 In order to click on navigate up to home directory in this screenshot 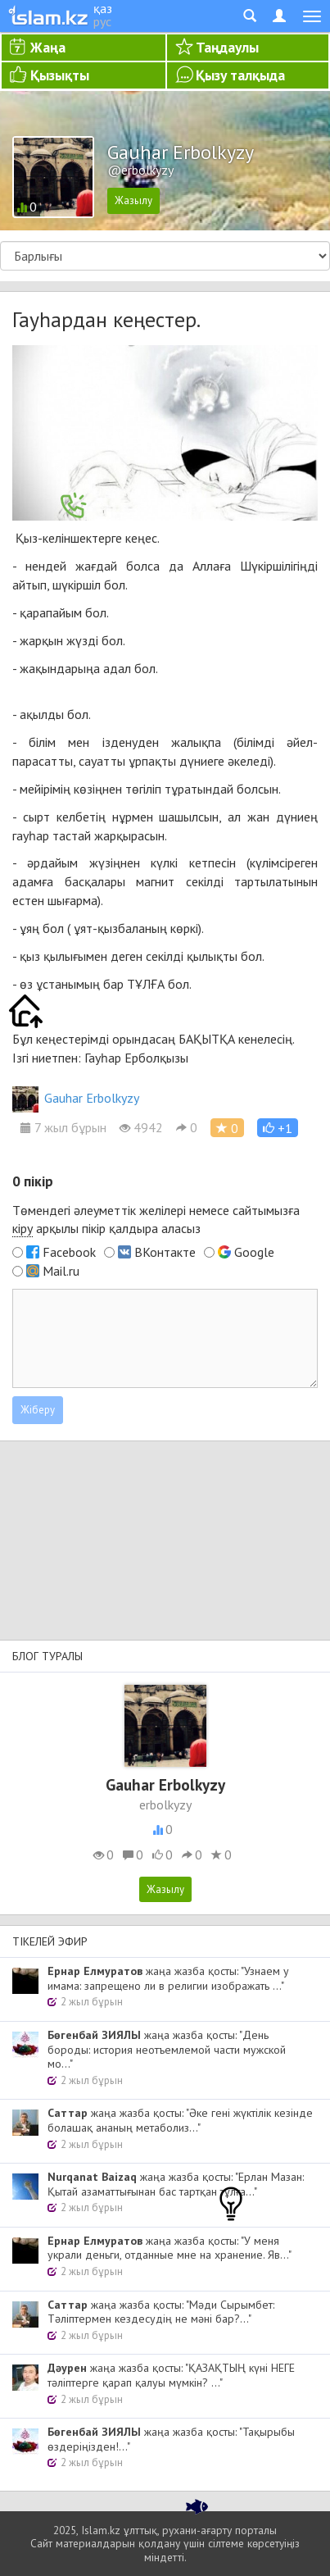, I will do `click(25, 1010)`.